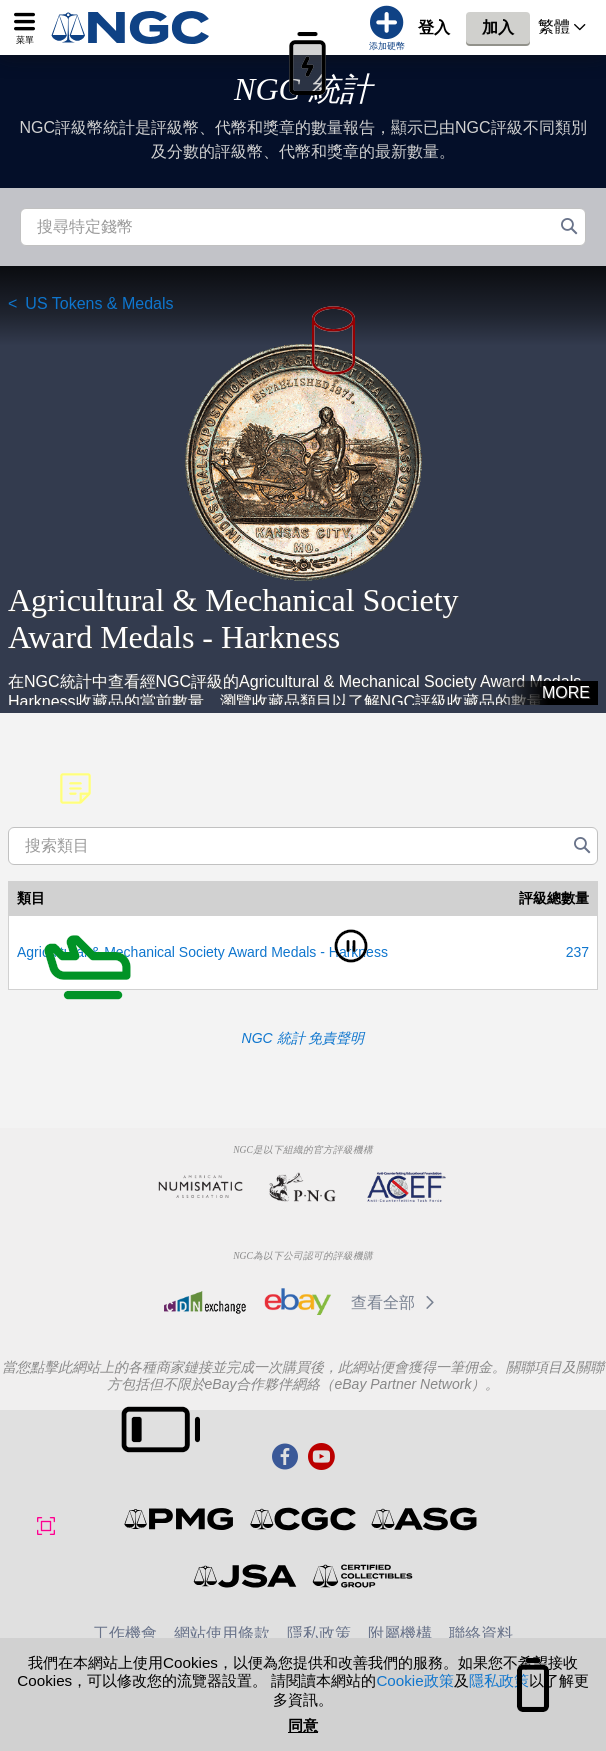 The width and height of the screenshot is (606, 1751). I want to click on indicates battery is empty or depleted, so click(533, 1685).